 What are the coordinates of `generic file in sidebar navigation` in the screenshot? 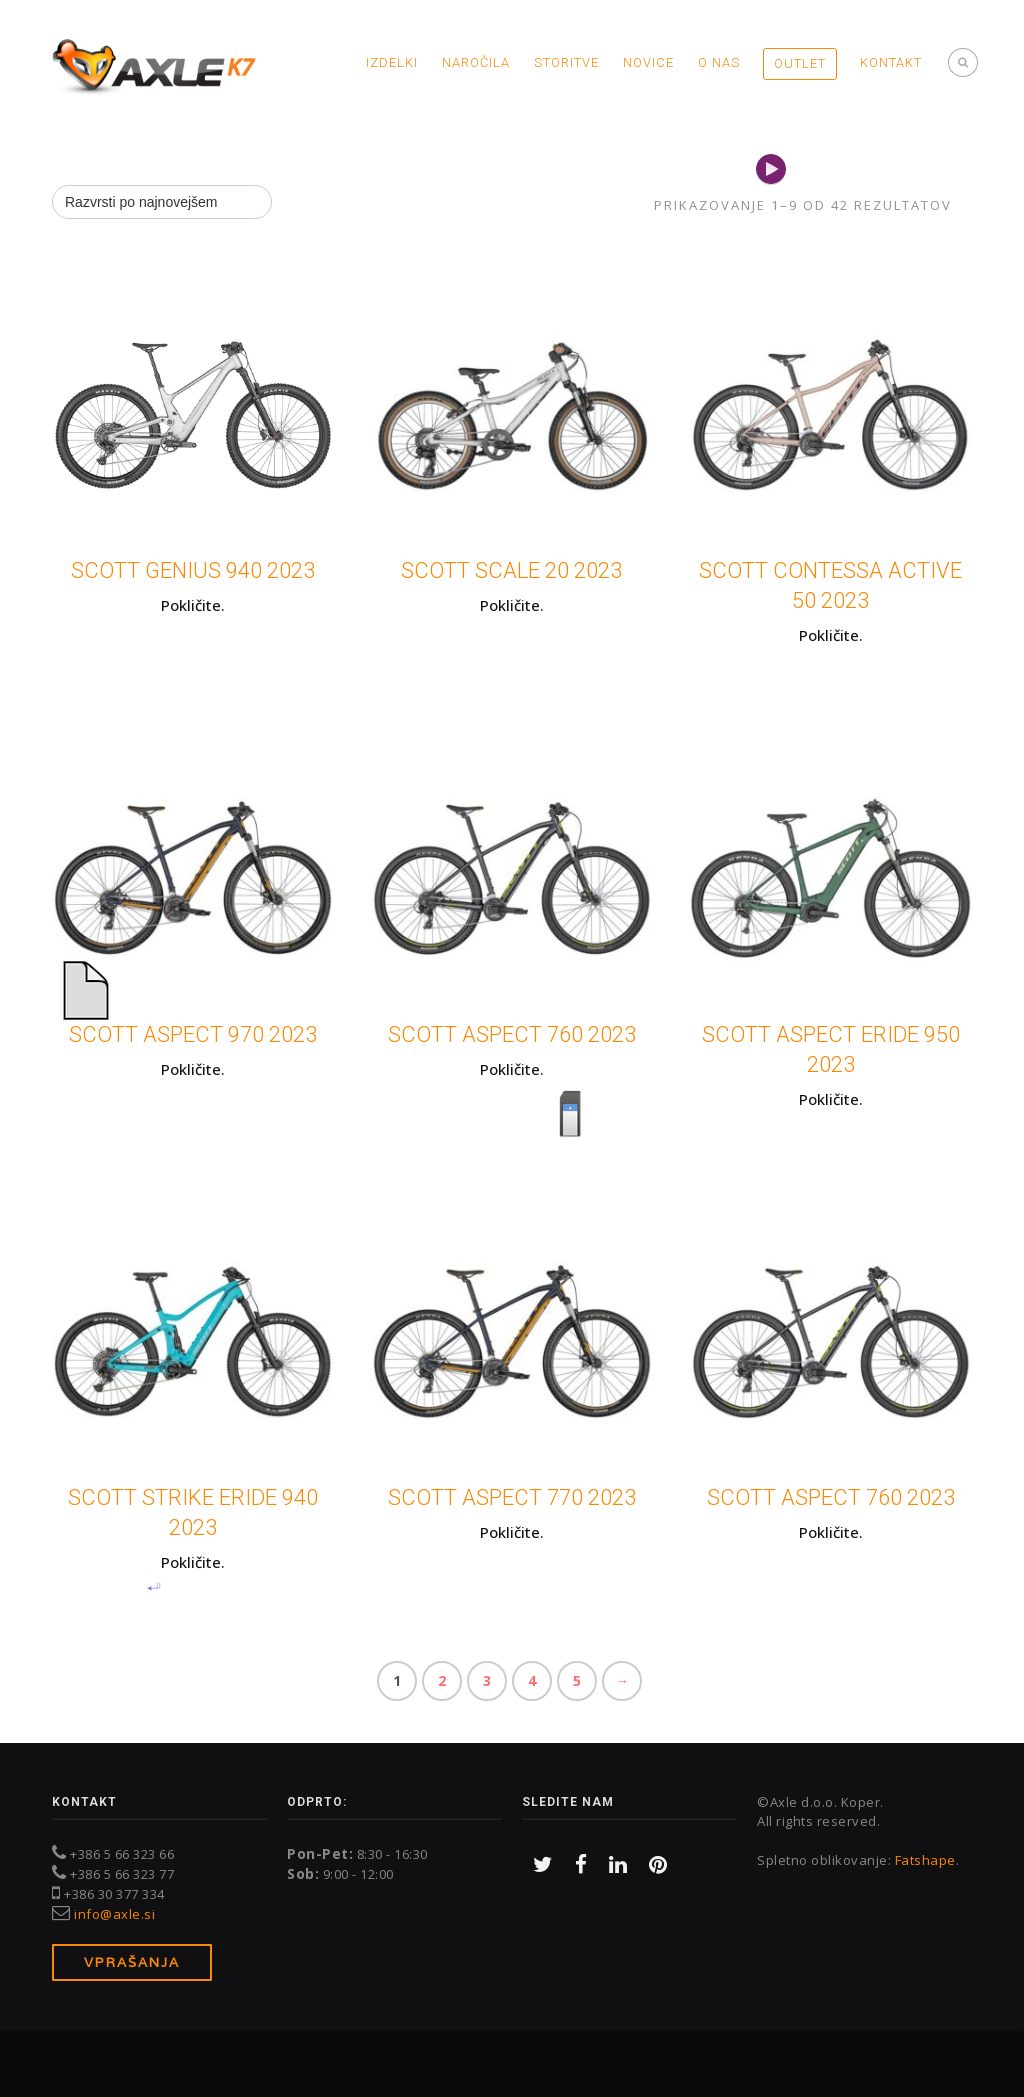 It's located at (85, 990).